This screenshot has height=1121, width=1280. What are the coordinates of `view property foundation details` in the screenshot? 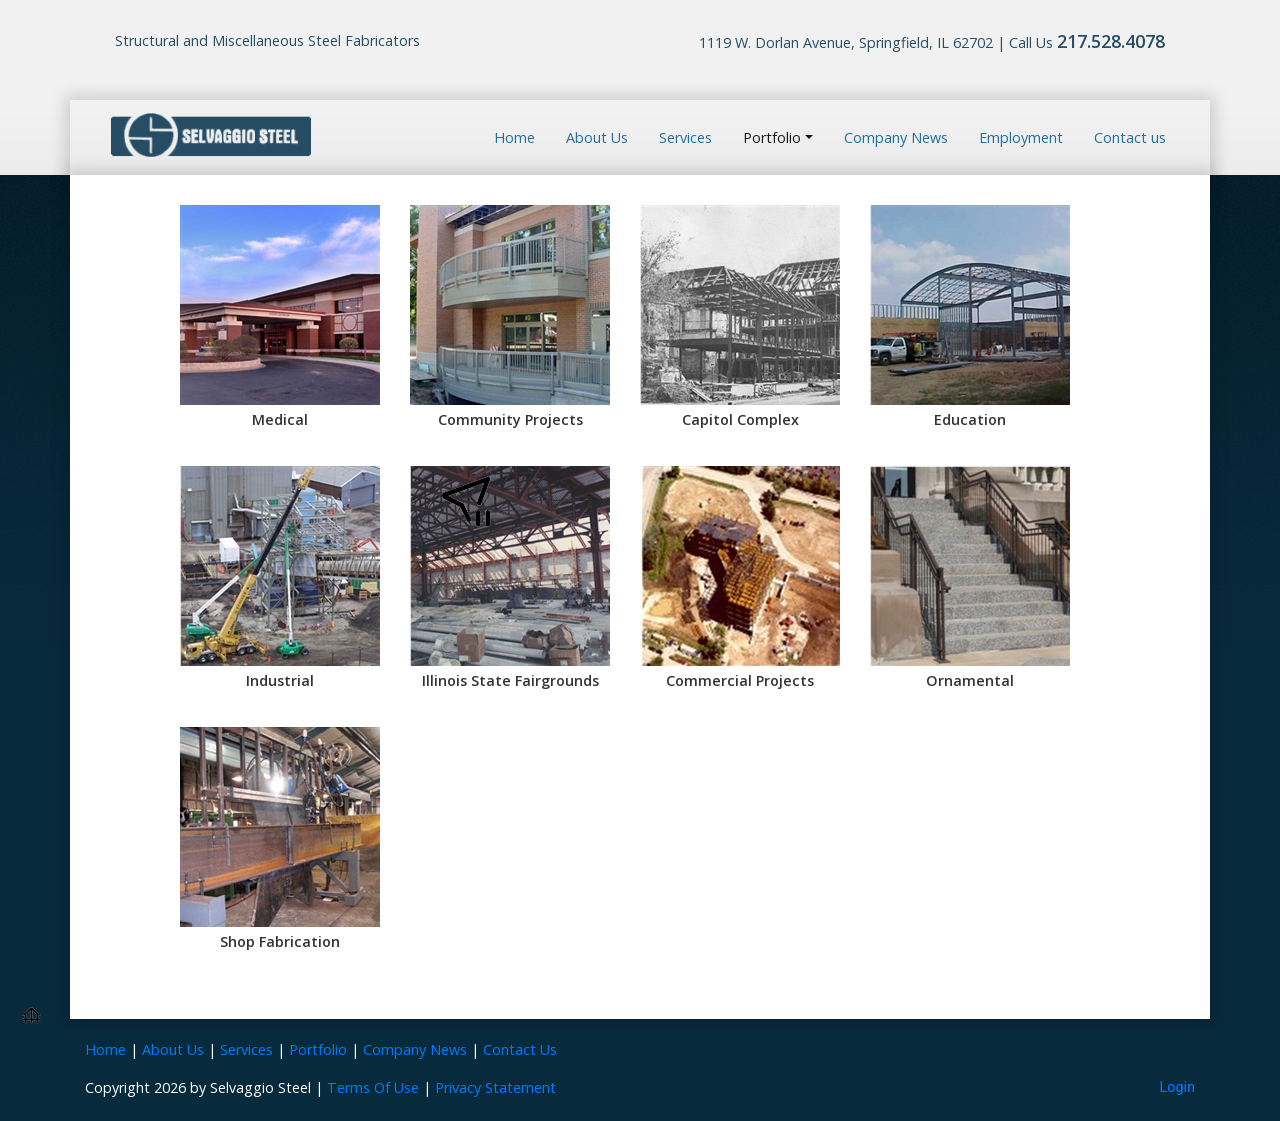 It's located at (31, 1015).